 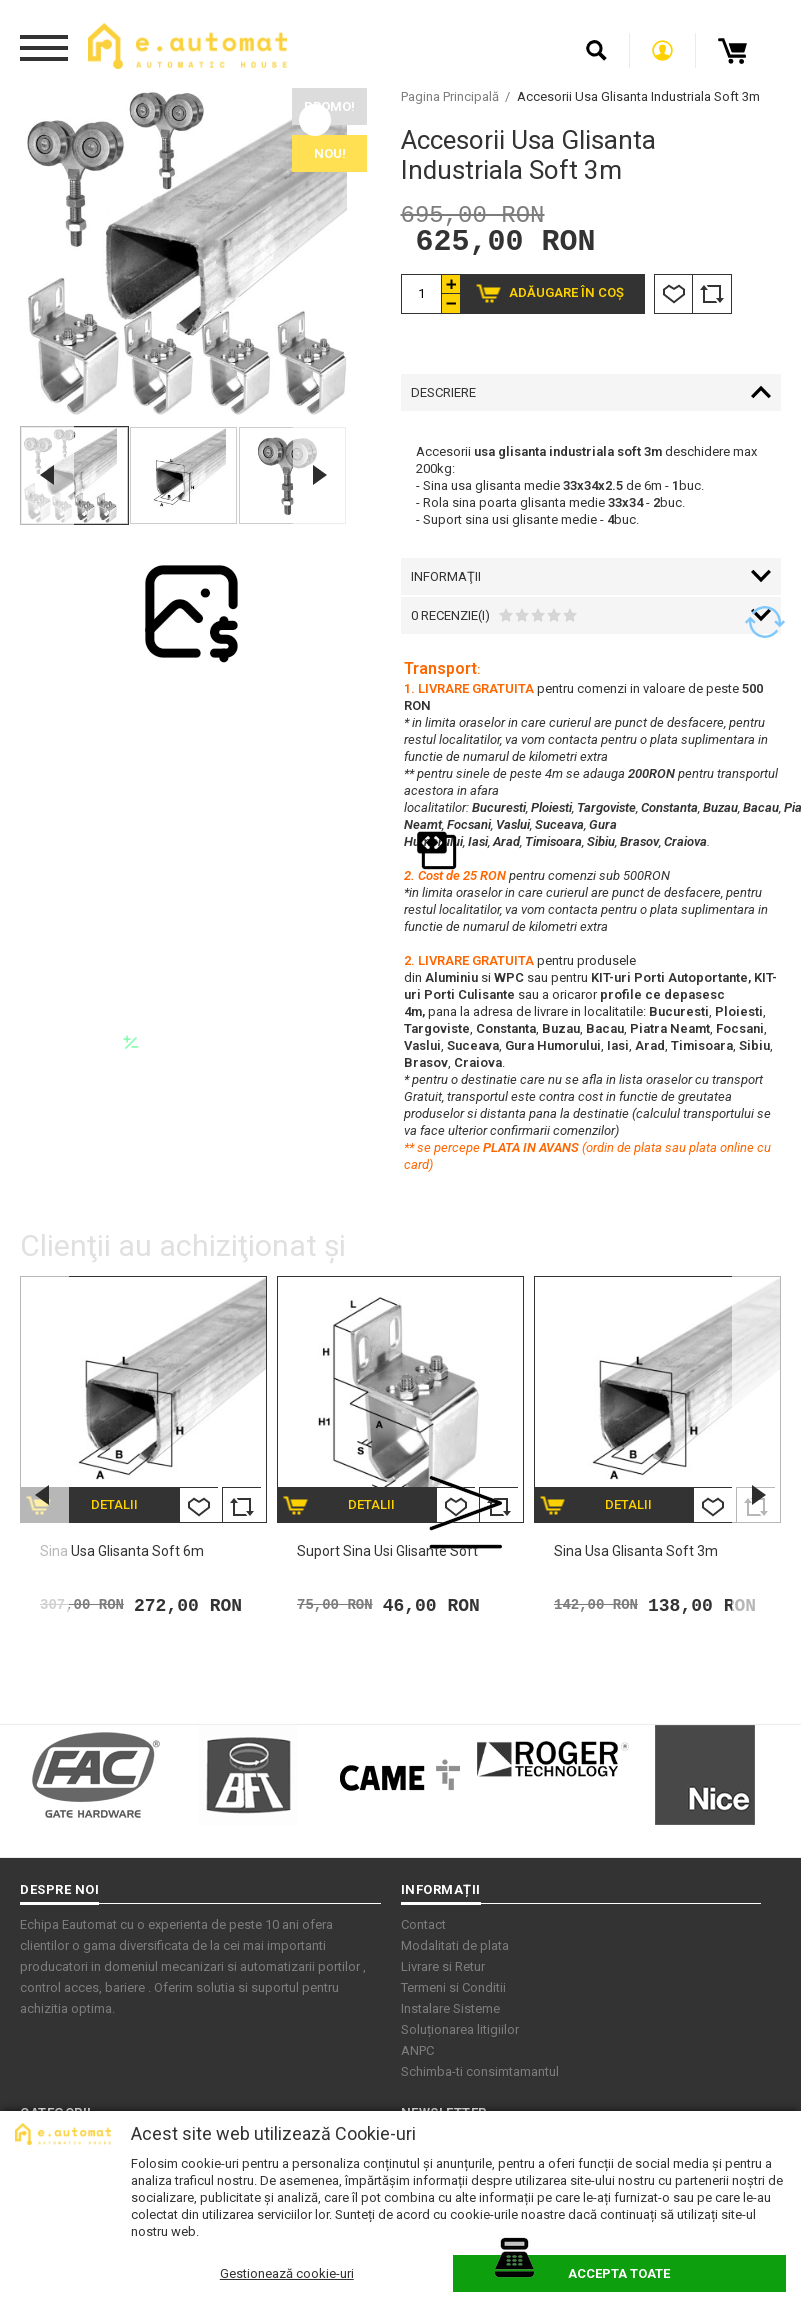 What do you see at coordinates (514, 2257) in the screenshot?
I see `access point of sale terminal` at bounding box center [514, 2257].